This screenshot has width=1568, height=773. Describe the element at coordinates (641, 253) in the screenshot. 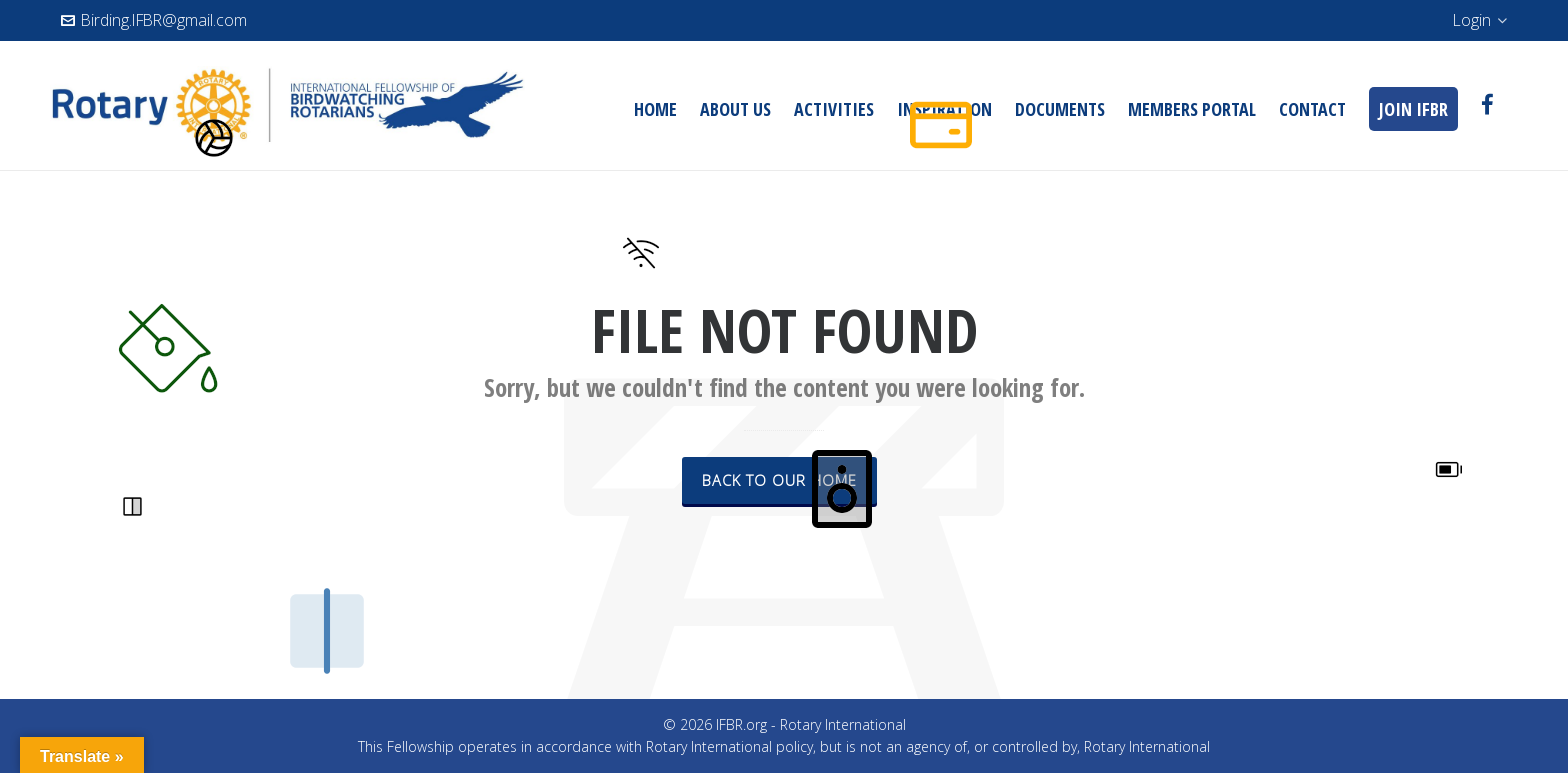

I see `indicates no wifi connection` at that location.